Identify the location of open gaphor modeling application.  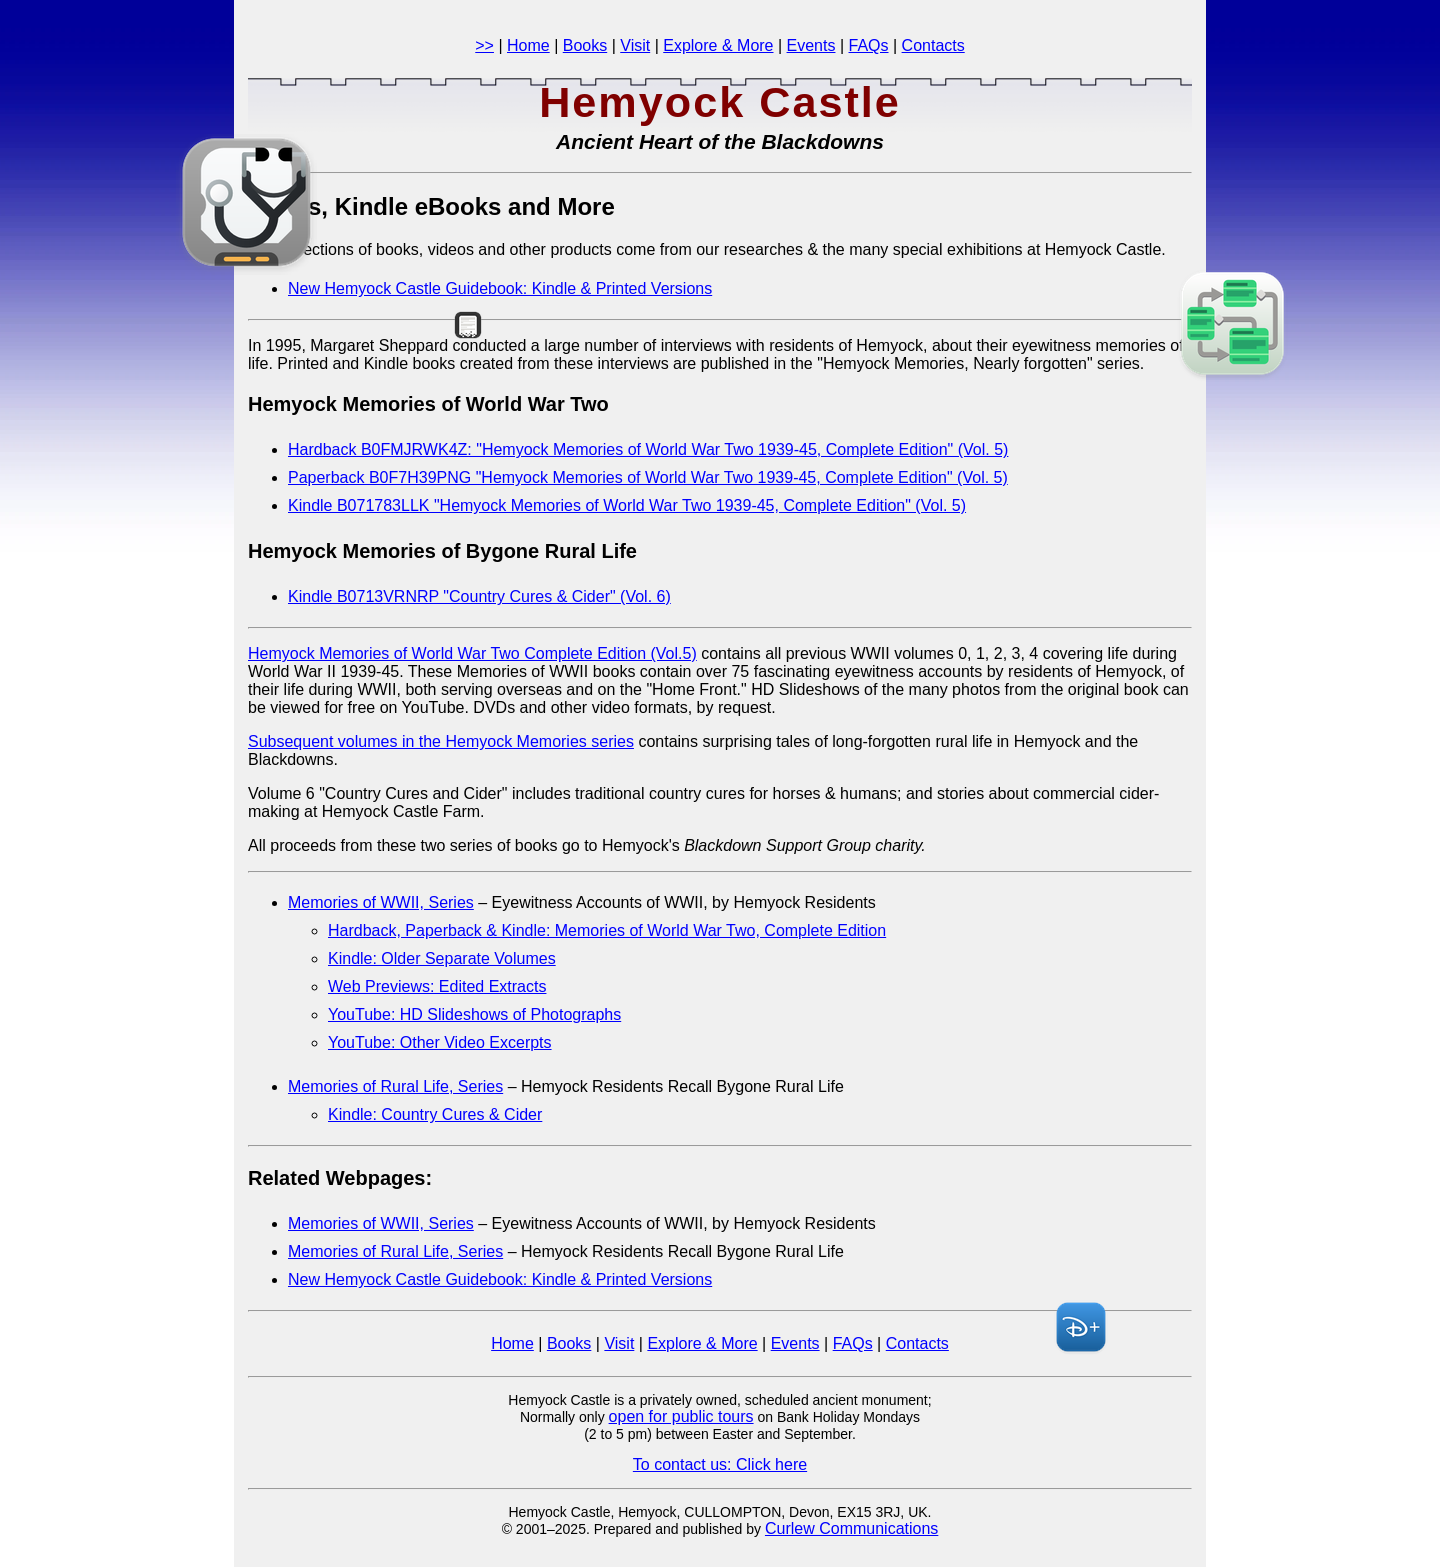
(1232, 323).